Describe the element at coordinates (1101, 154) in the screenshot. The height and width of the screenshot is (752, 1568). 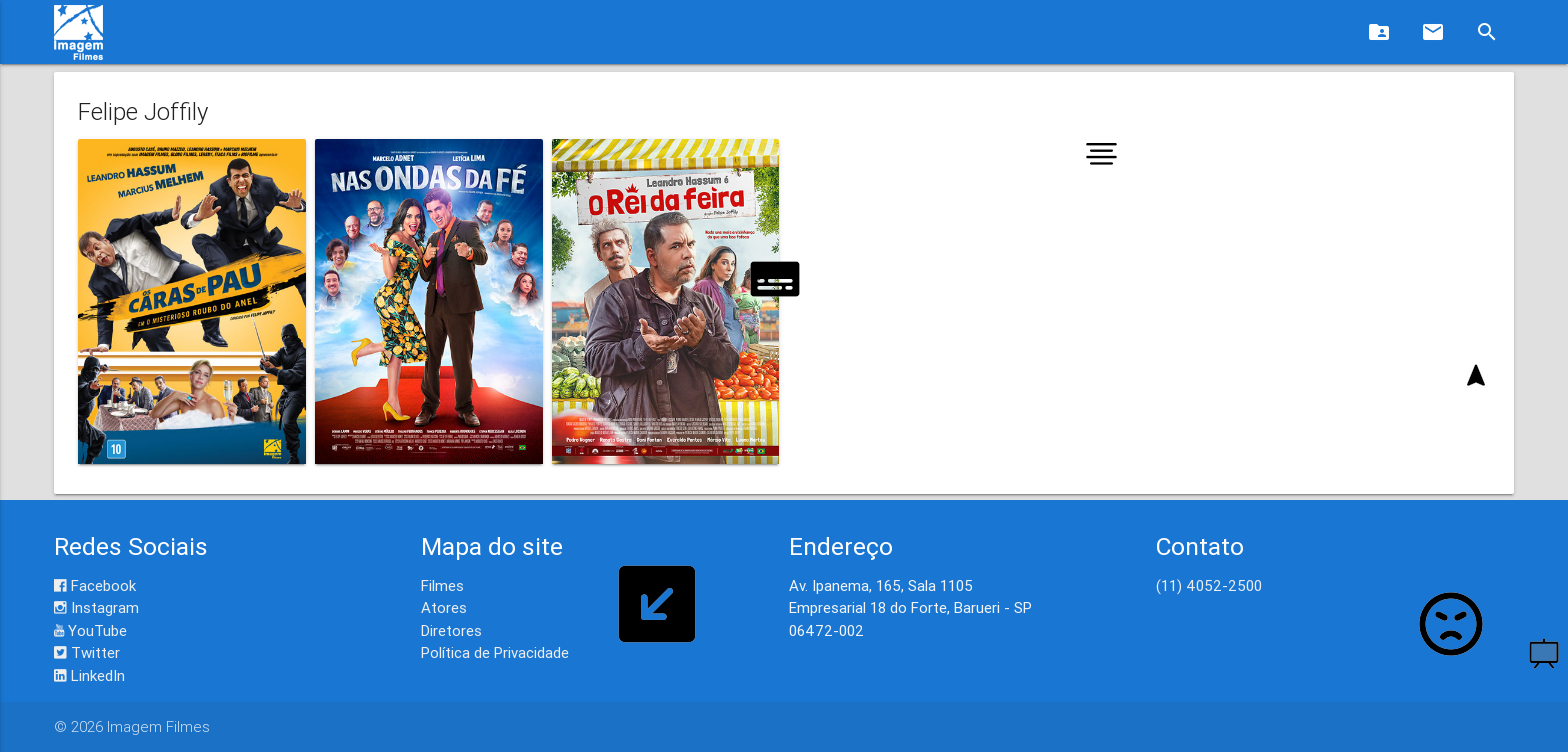
I see `center align text` at that location.